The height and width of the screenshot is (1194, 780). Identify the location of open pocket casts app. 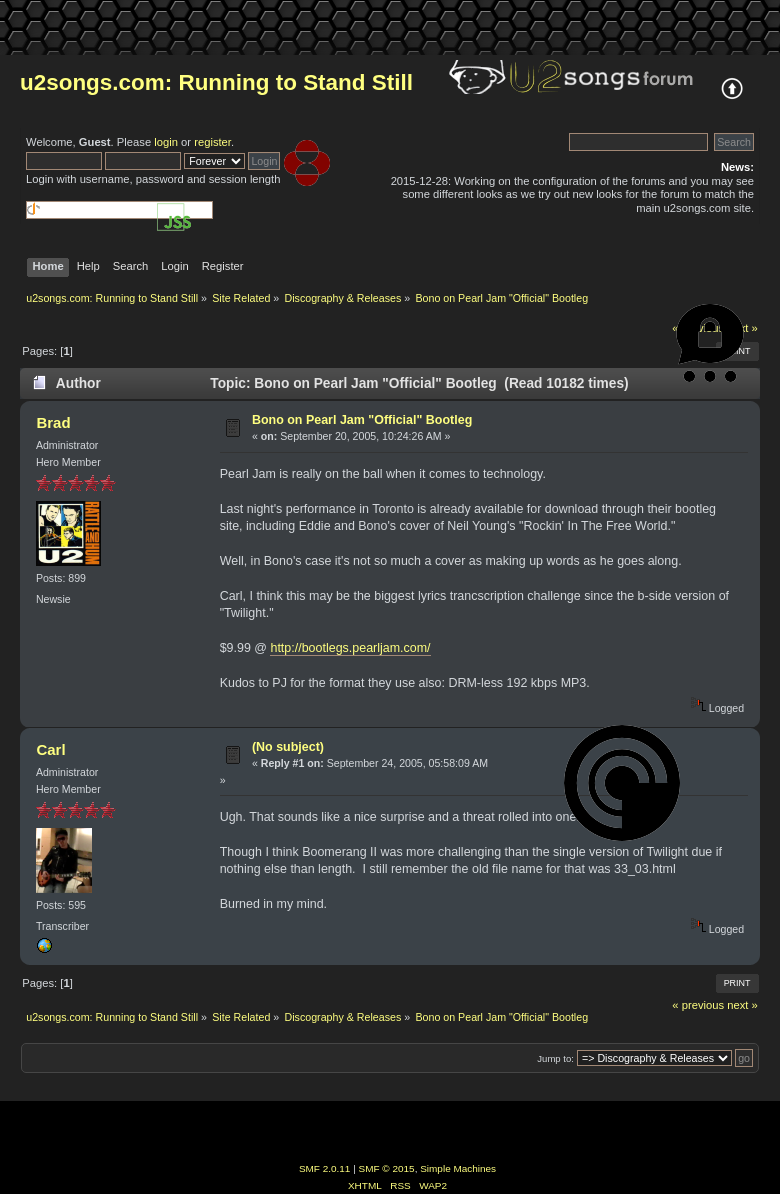
(622, 783).